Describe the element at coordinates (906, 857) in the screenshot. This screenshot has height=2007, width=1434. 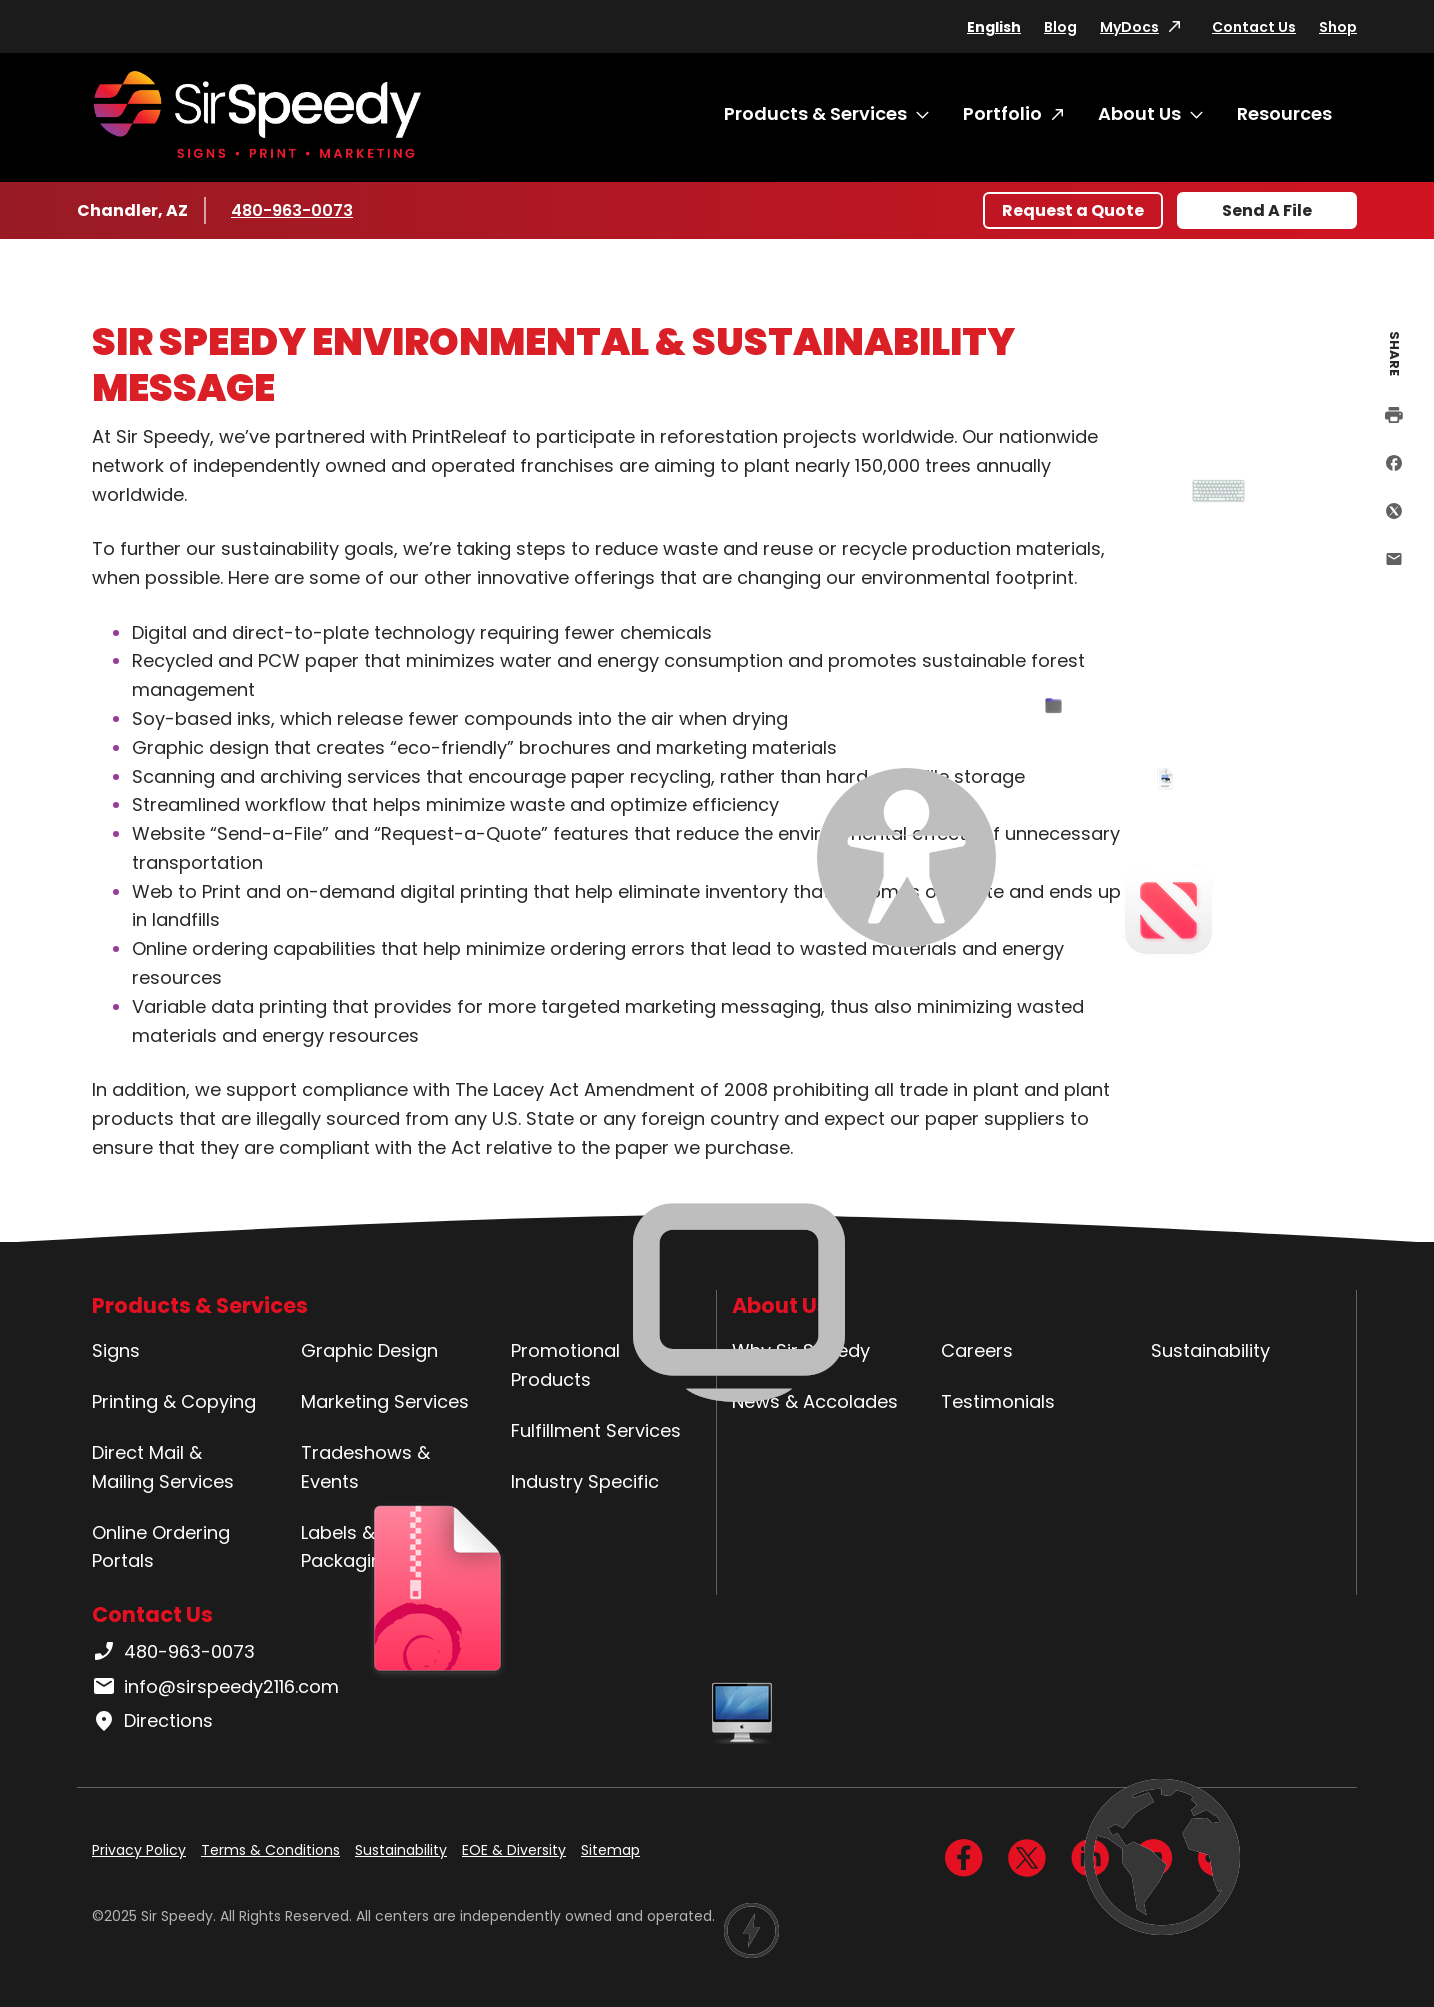
I see `open accessibility settings` at that location.